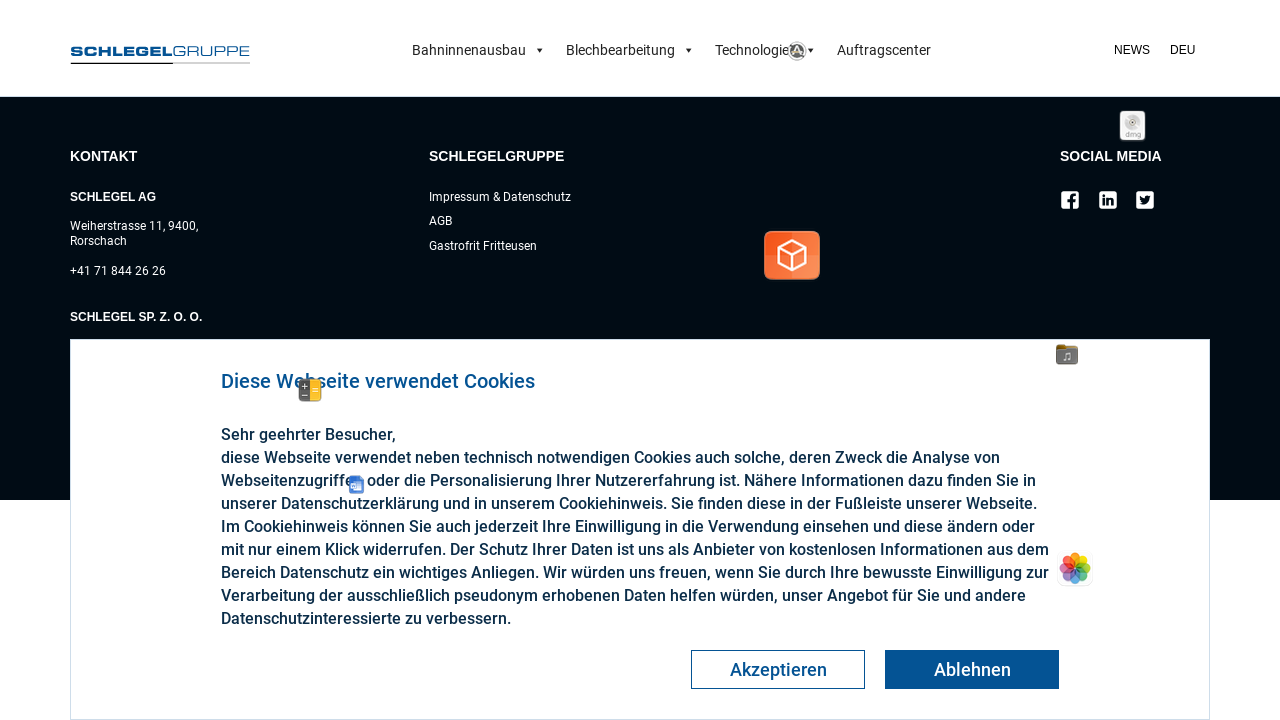 The image size is (1280, 720). Describe the element at coordinates (310, 390) in the screenshot. I see `open the calculator app` at that location.